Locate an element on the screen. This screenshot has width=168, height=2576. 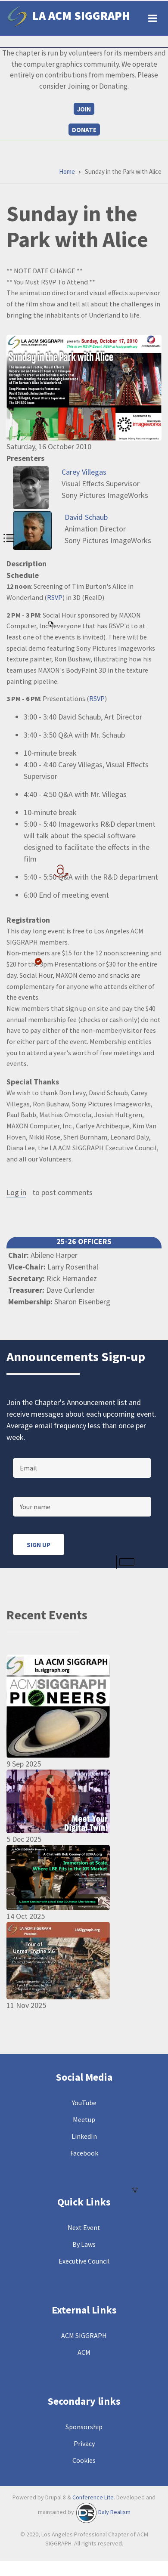
fork a repository is located at coordinates (135, 2190).